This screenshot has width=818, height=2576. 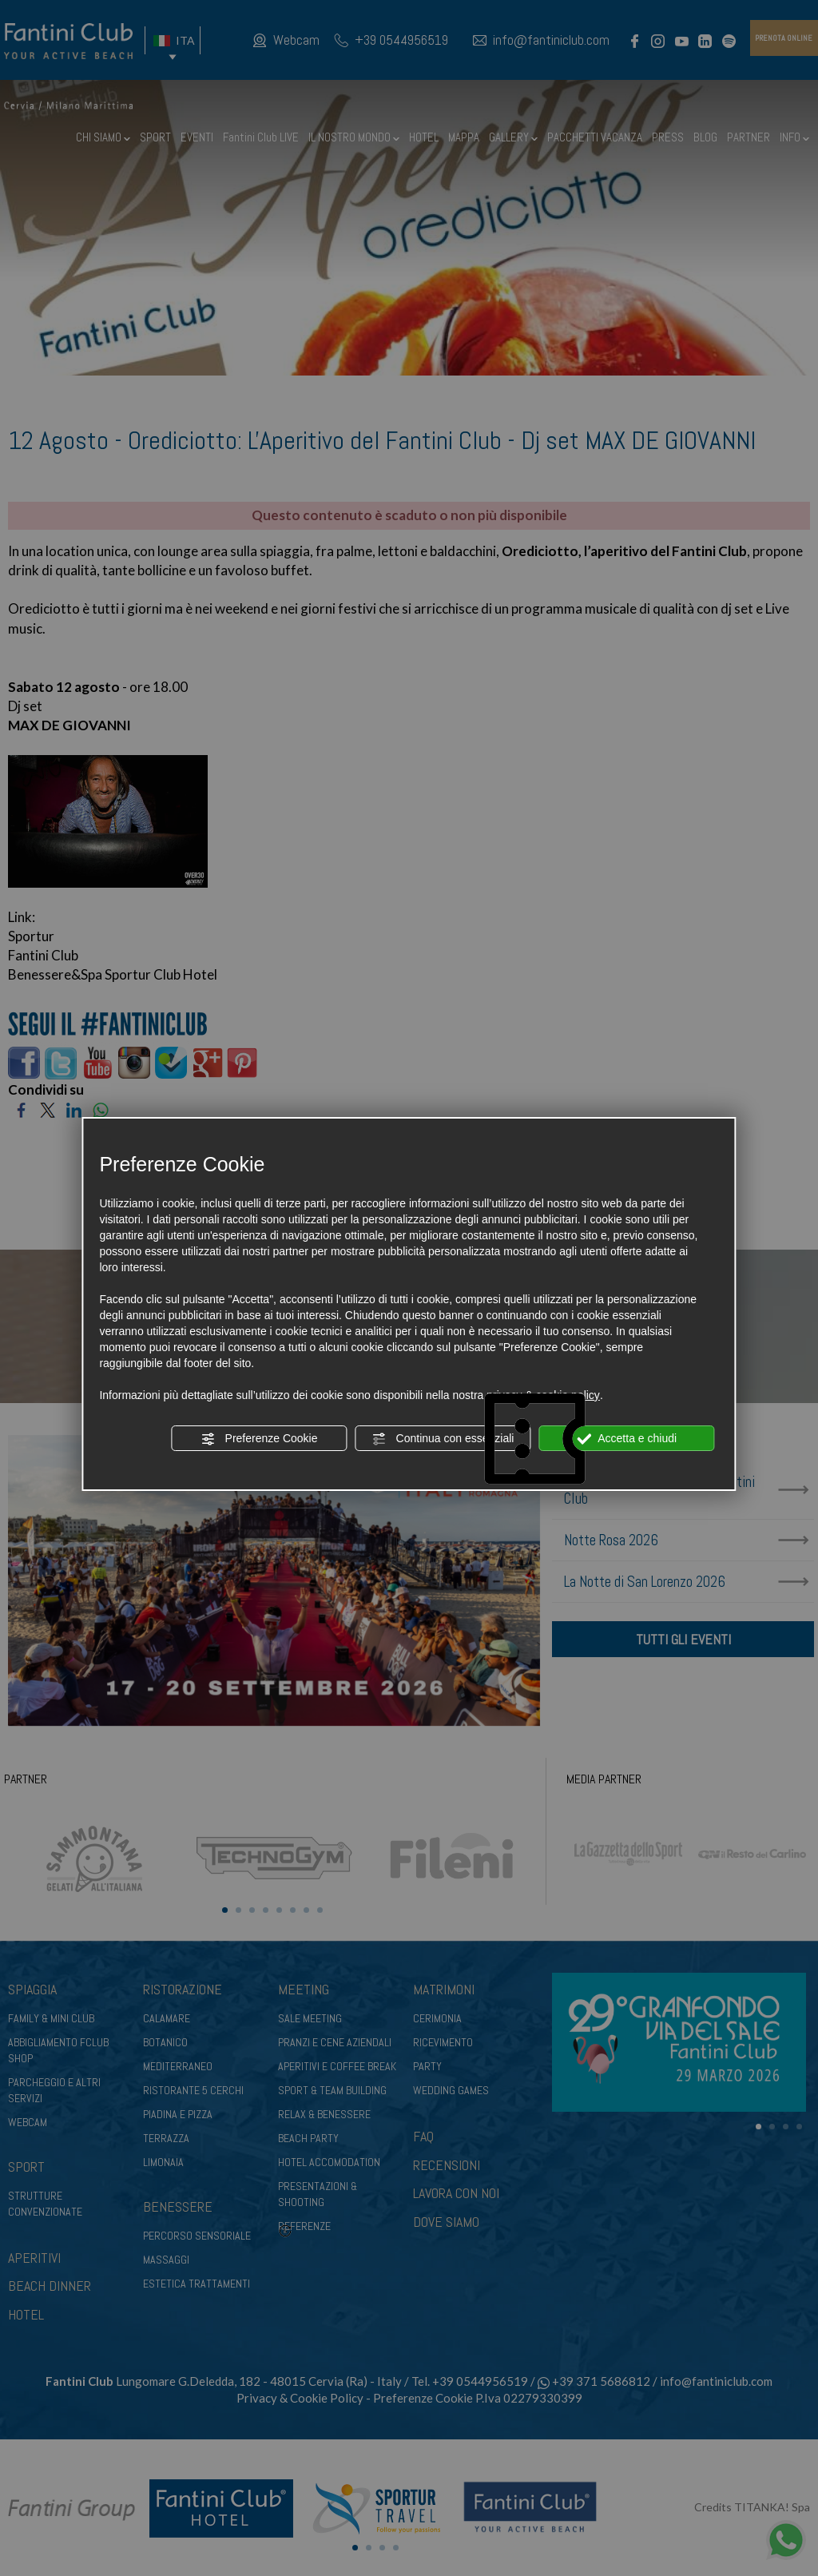 What do you see at coordinates (534, 1438) in the screenshot?
I see `view available coupons or discounts` at bounding box center [534, 1438].